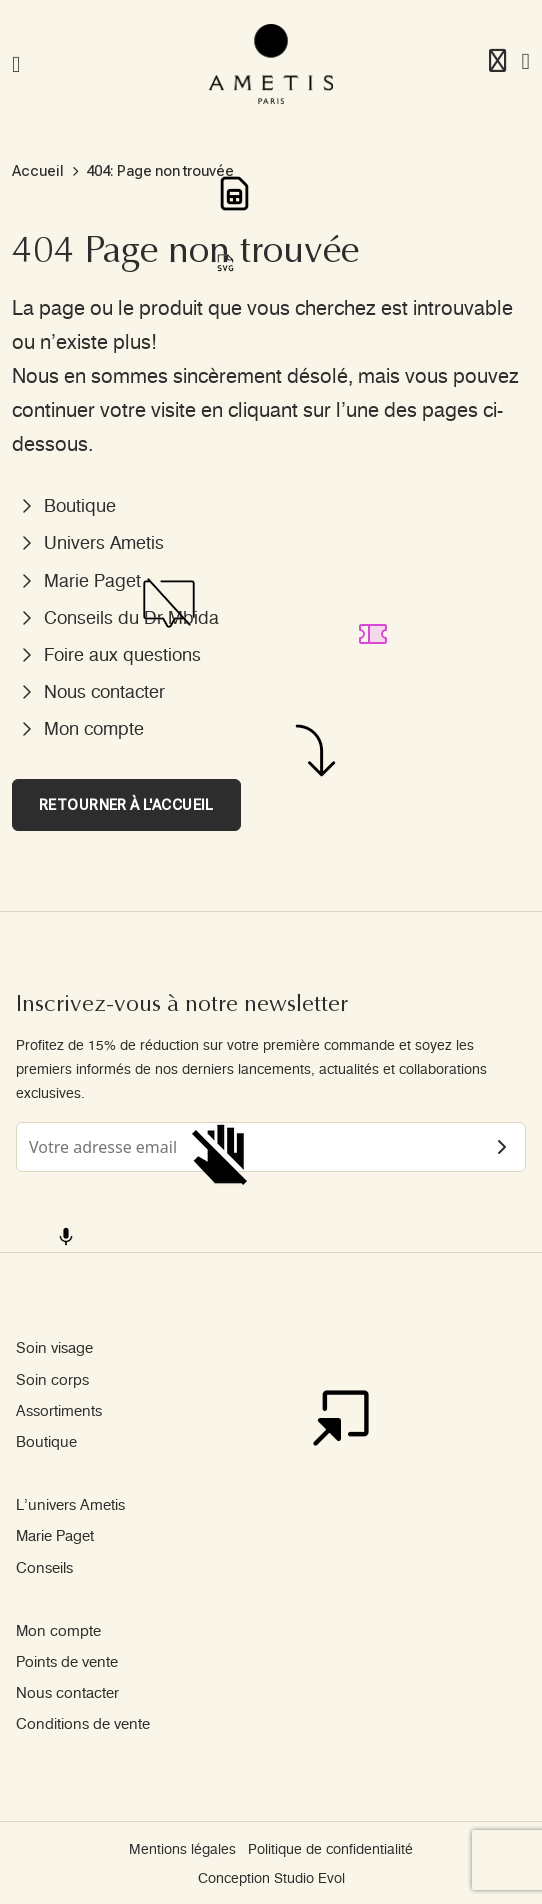 The width and height of the screenshot is (542, 1904). What do you see at coordinates (315, 750) in the screenshot?
I see `redirect content or flow downward` at bounding box center [315, 750].